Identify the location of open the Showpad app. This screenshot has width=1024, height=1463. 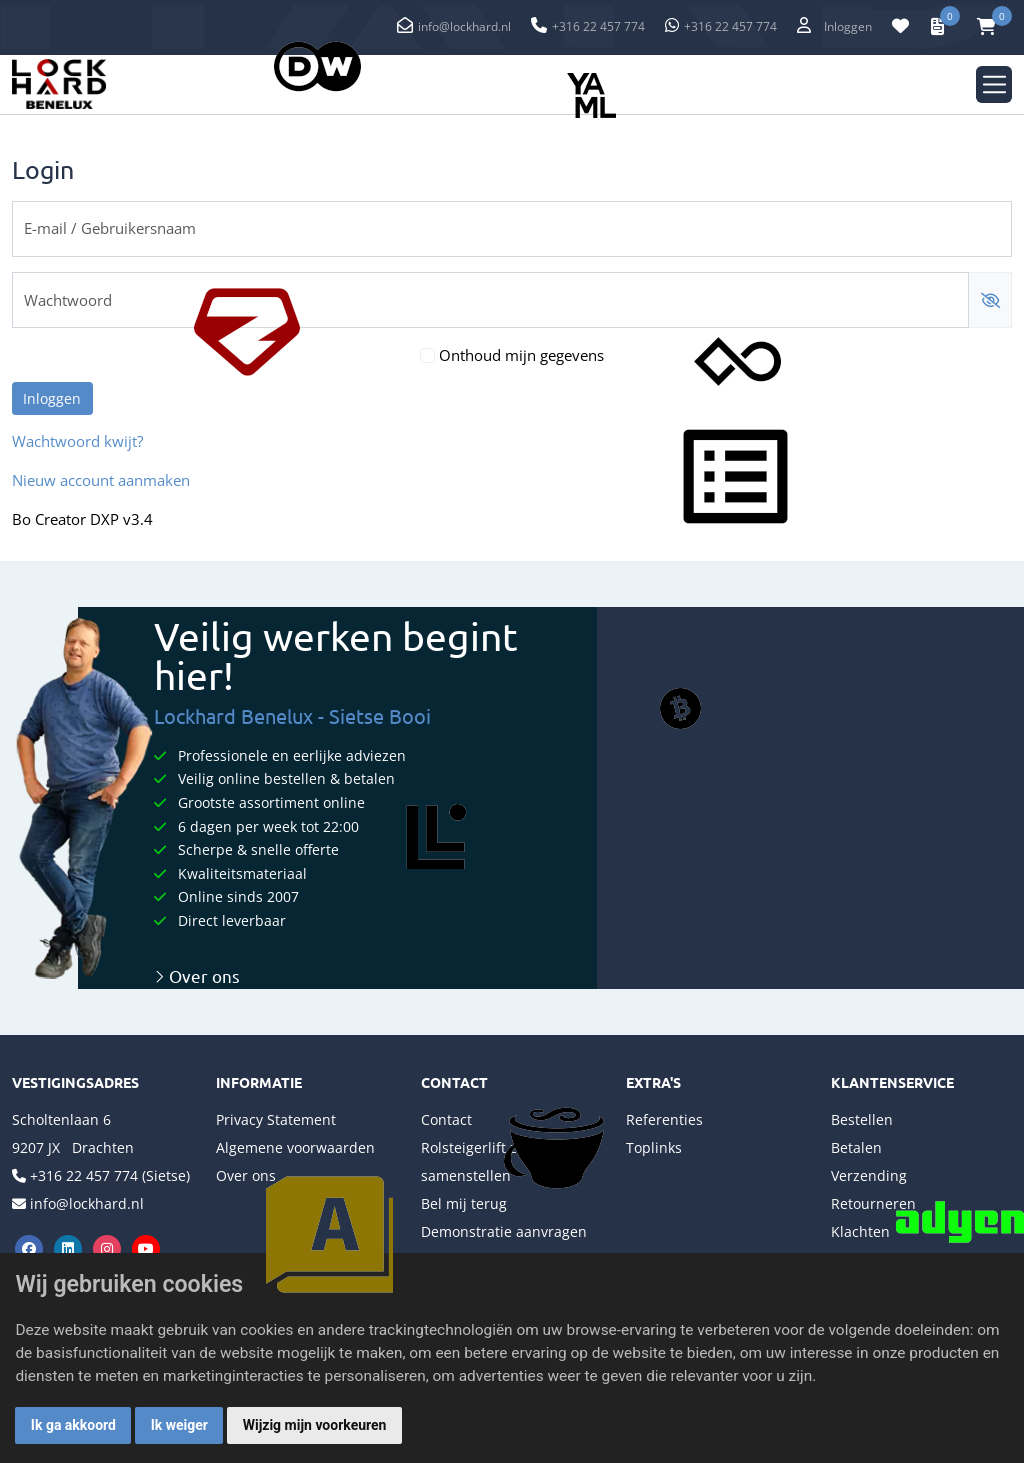
(737, 361).